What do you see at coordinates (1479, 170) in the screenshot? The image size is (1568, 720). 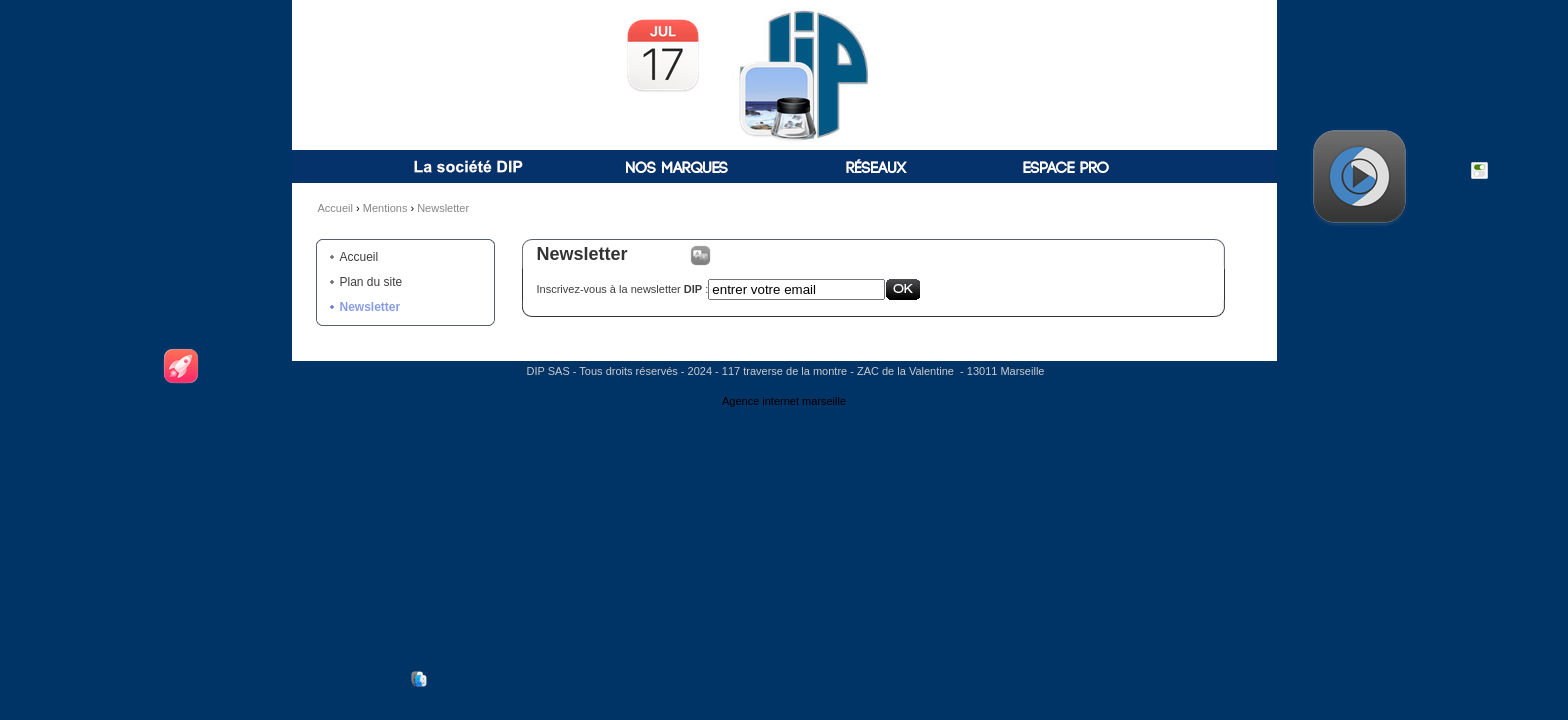 I see `open unity tweak tool settings` at bounding box center [1479, 170].